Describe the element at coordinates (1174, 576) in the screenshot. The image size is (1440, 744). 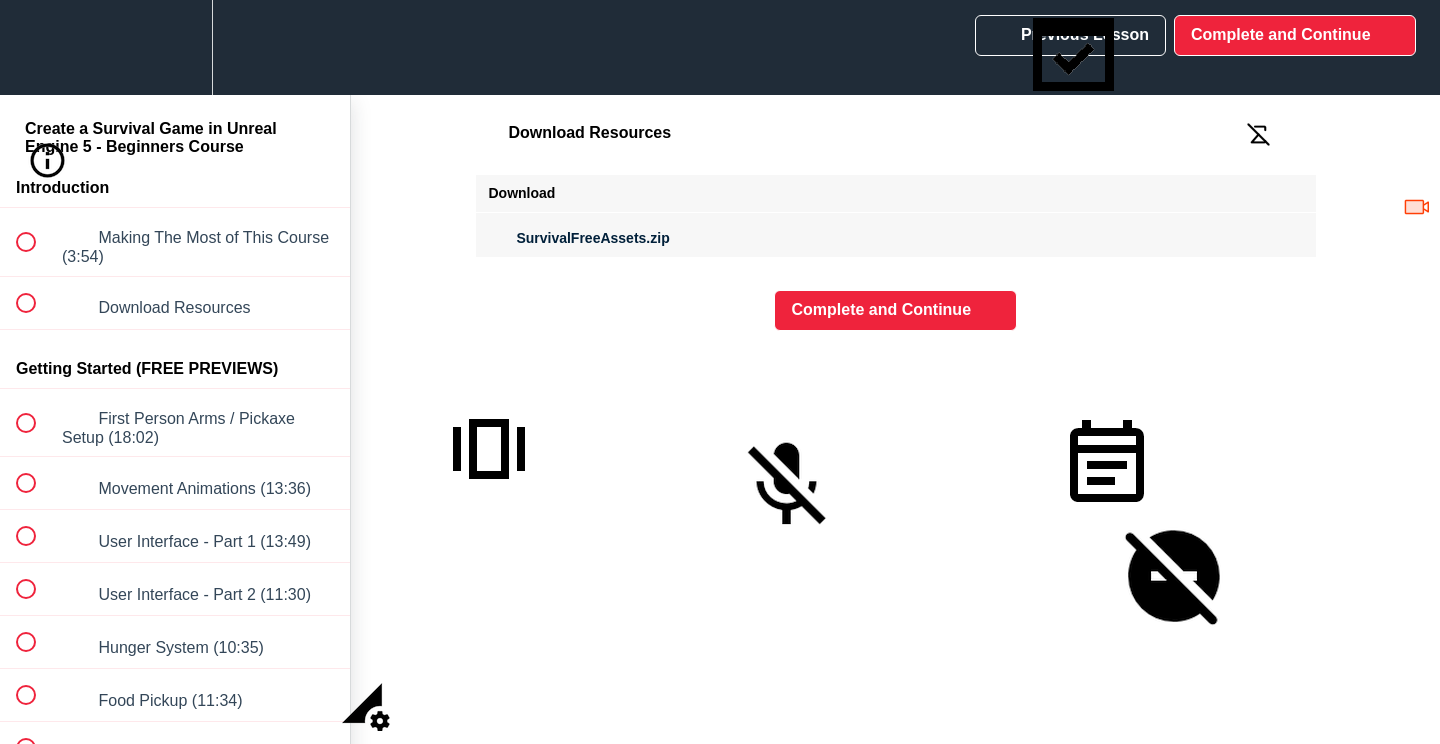
I see `disable do not disturb mode` at that location.